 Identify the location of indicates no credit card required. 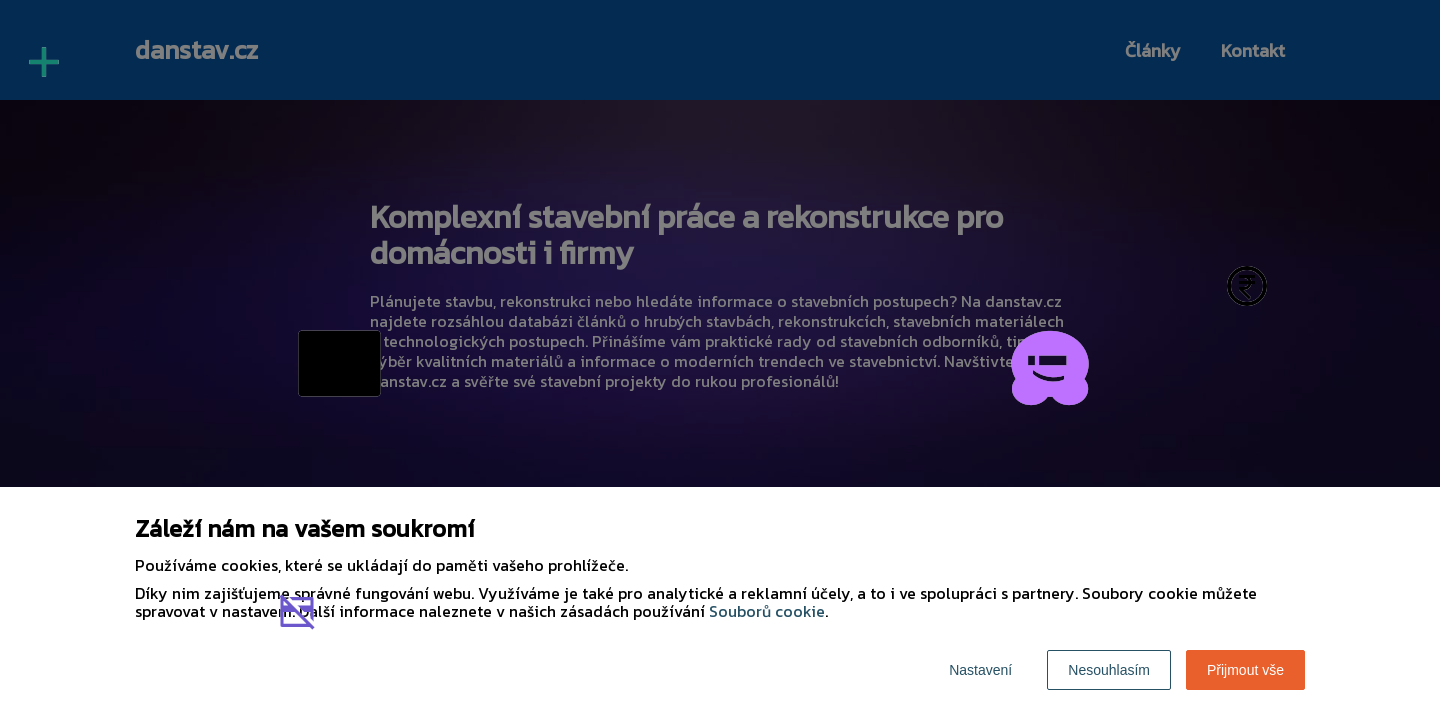
(297, 612).